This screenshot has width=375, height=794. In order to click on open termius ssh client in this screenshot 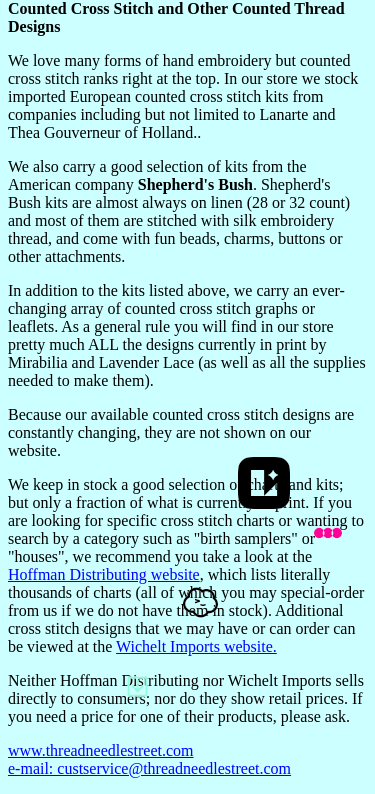, I will do `click(200, 602)`.